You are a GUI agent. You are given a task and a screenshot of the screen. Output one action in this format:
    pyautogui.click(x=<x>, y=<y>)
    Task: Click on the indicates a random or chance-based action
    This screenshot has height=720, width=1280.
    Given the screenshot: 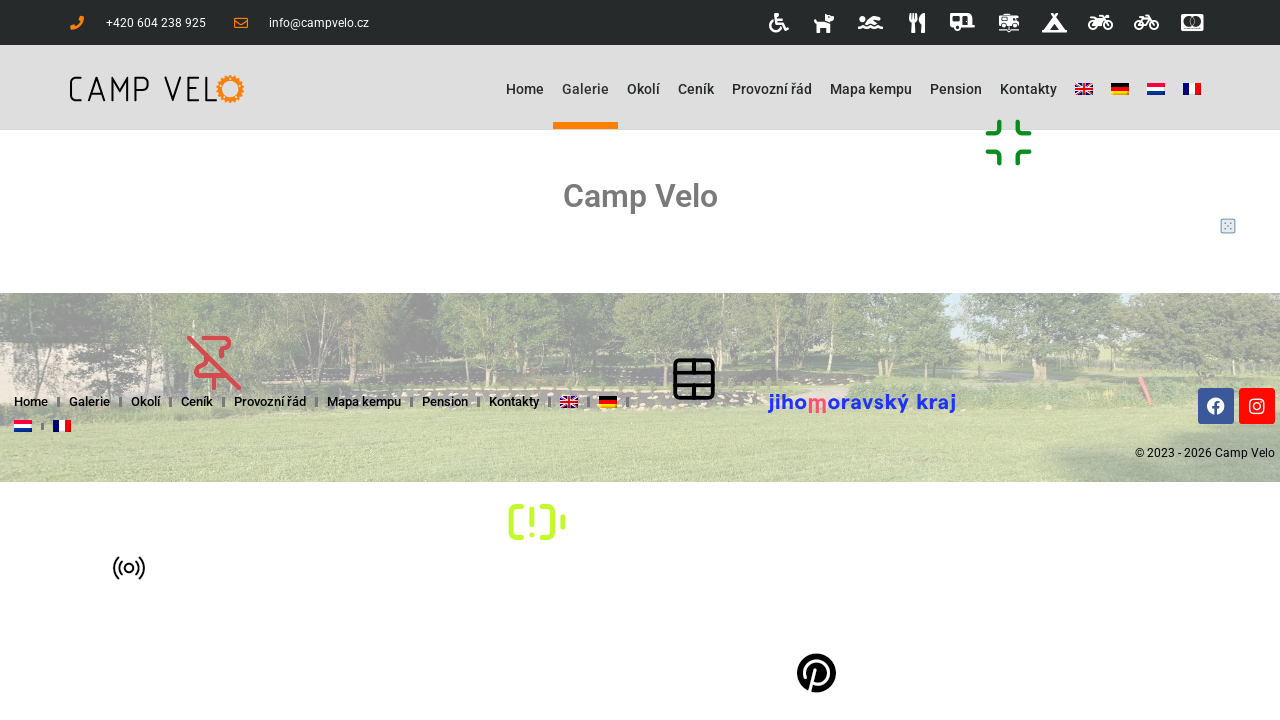 What is the action you would take?
    pyautogui.click(x=1228, y=226)
    